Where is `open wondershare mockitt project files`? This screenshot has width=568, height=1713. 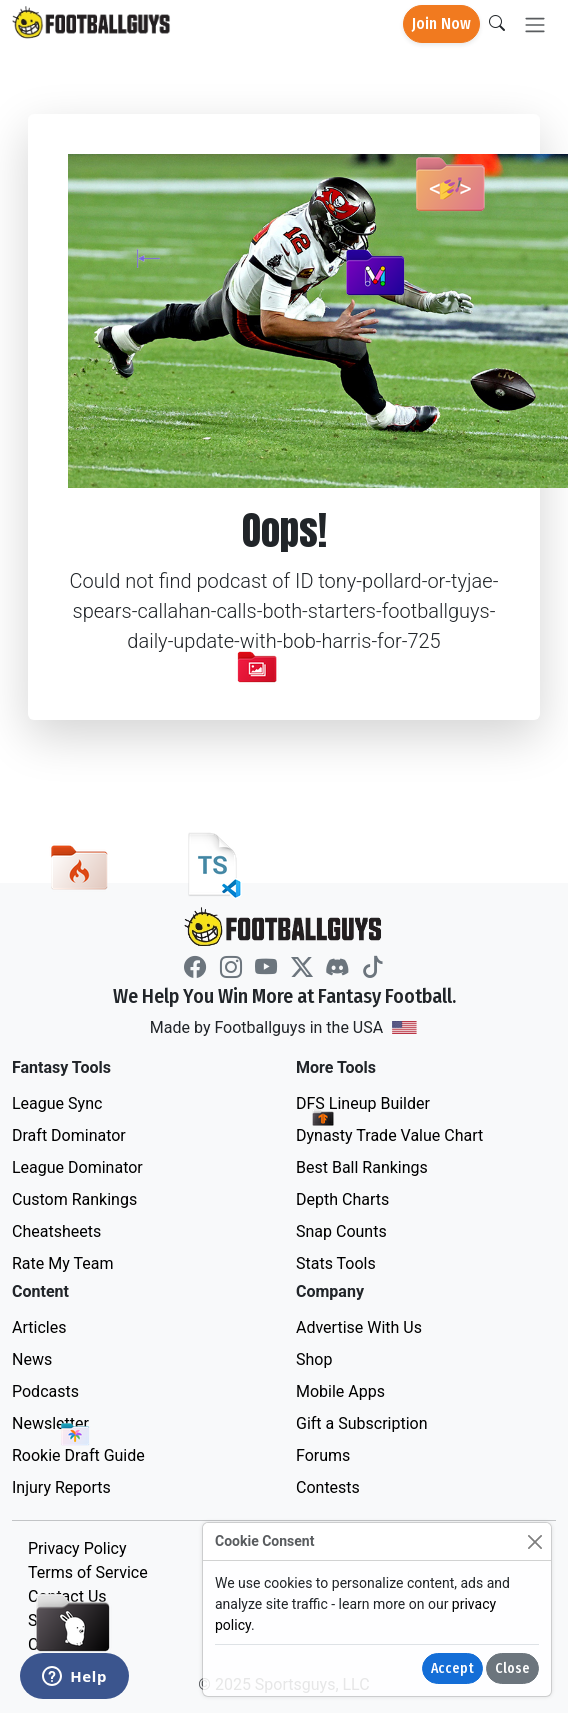
open wondershare mockitt project files is located at coordinates (375, 274).